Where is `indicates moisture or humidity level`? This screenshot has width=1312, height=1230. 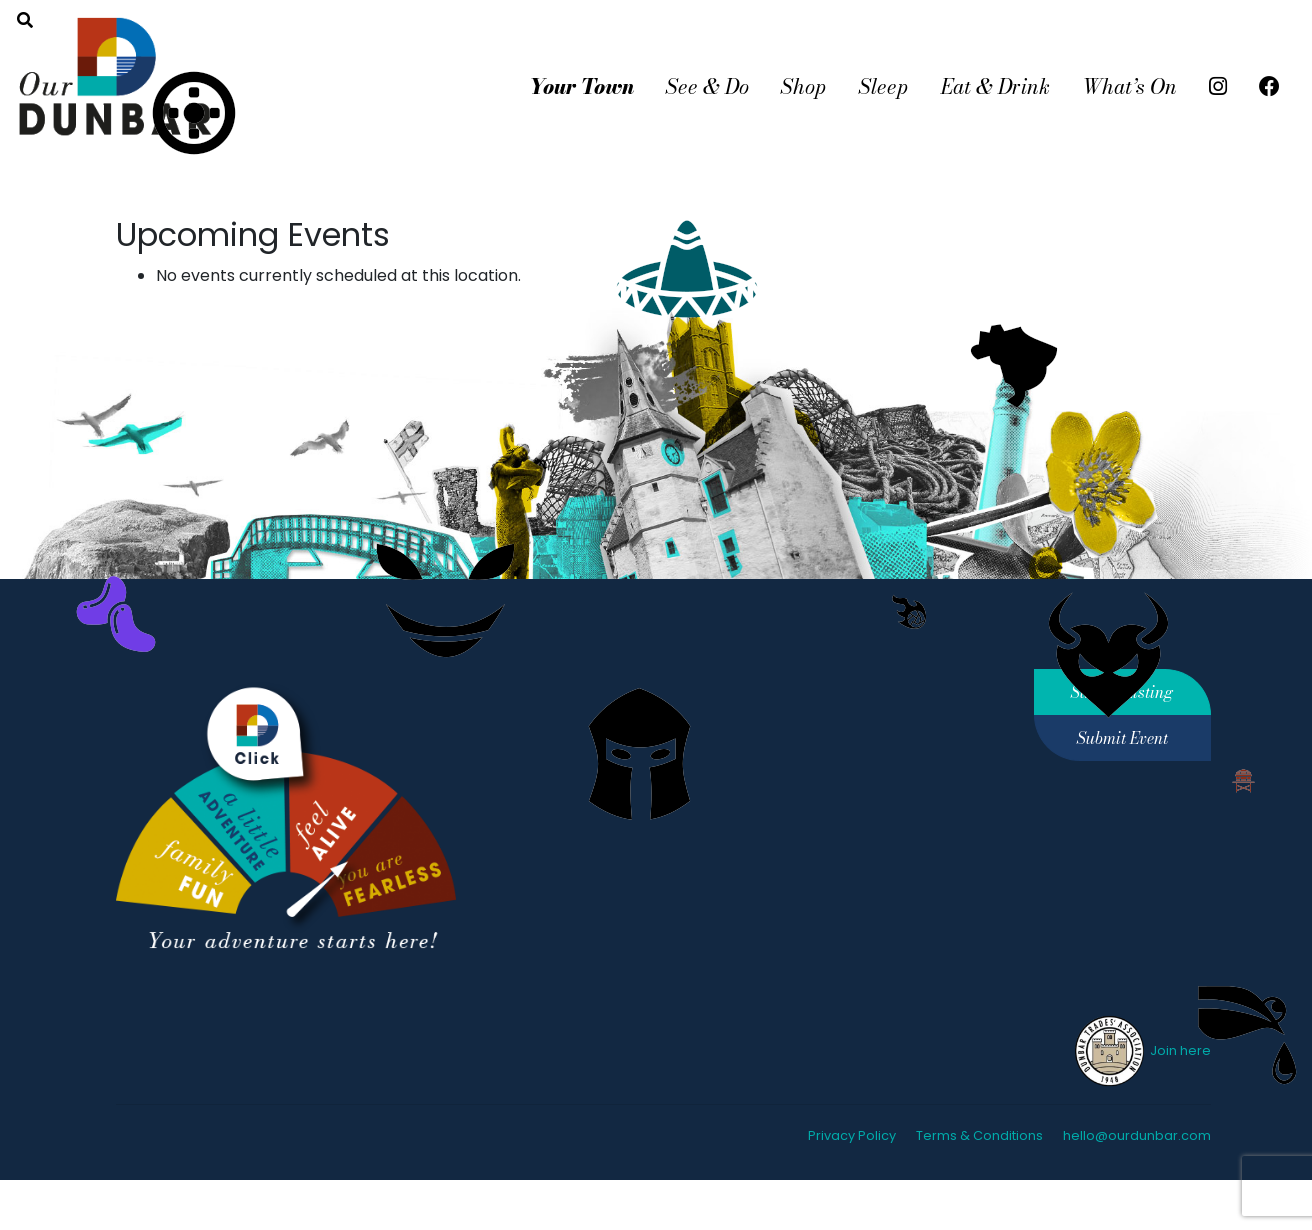 indicates moisture or humidity level is located at coordinates (1247, 1035).